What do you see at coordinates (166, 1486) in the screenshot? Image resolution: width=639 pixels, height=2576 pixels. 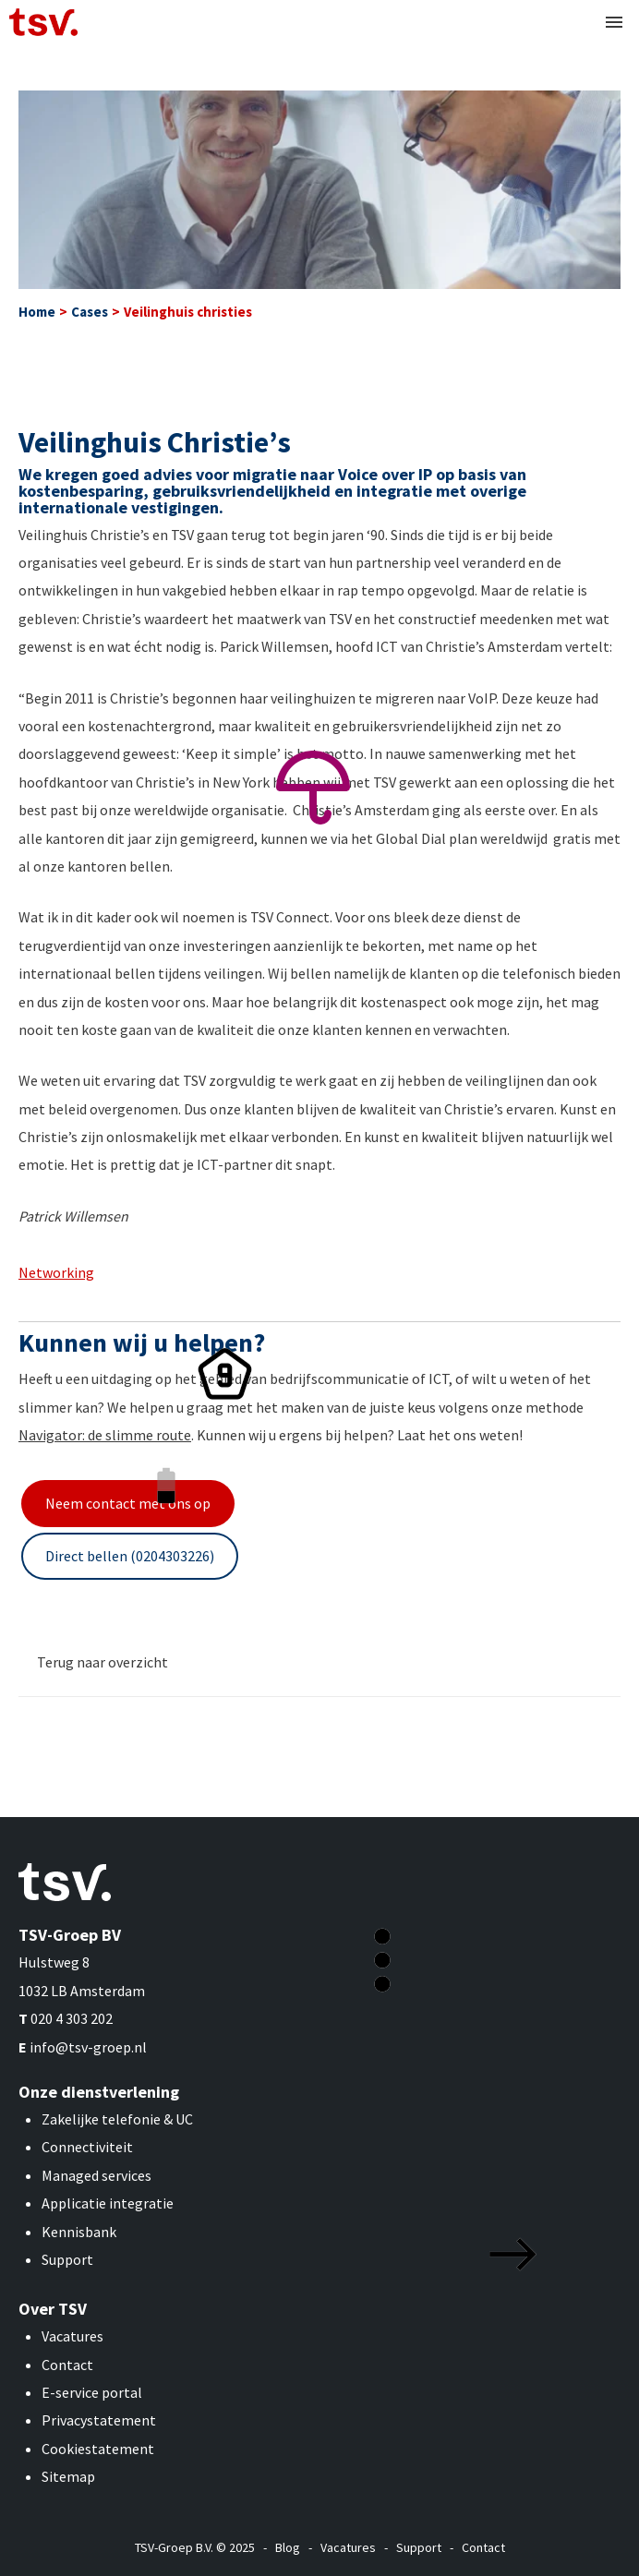 I see `indicates battery level at 30%` at bounding box center [166, 1486].